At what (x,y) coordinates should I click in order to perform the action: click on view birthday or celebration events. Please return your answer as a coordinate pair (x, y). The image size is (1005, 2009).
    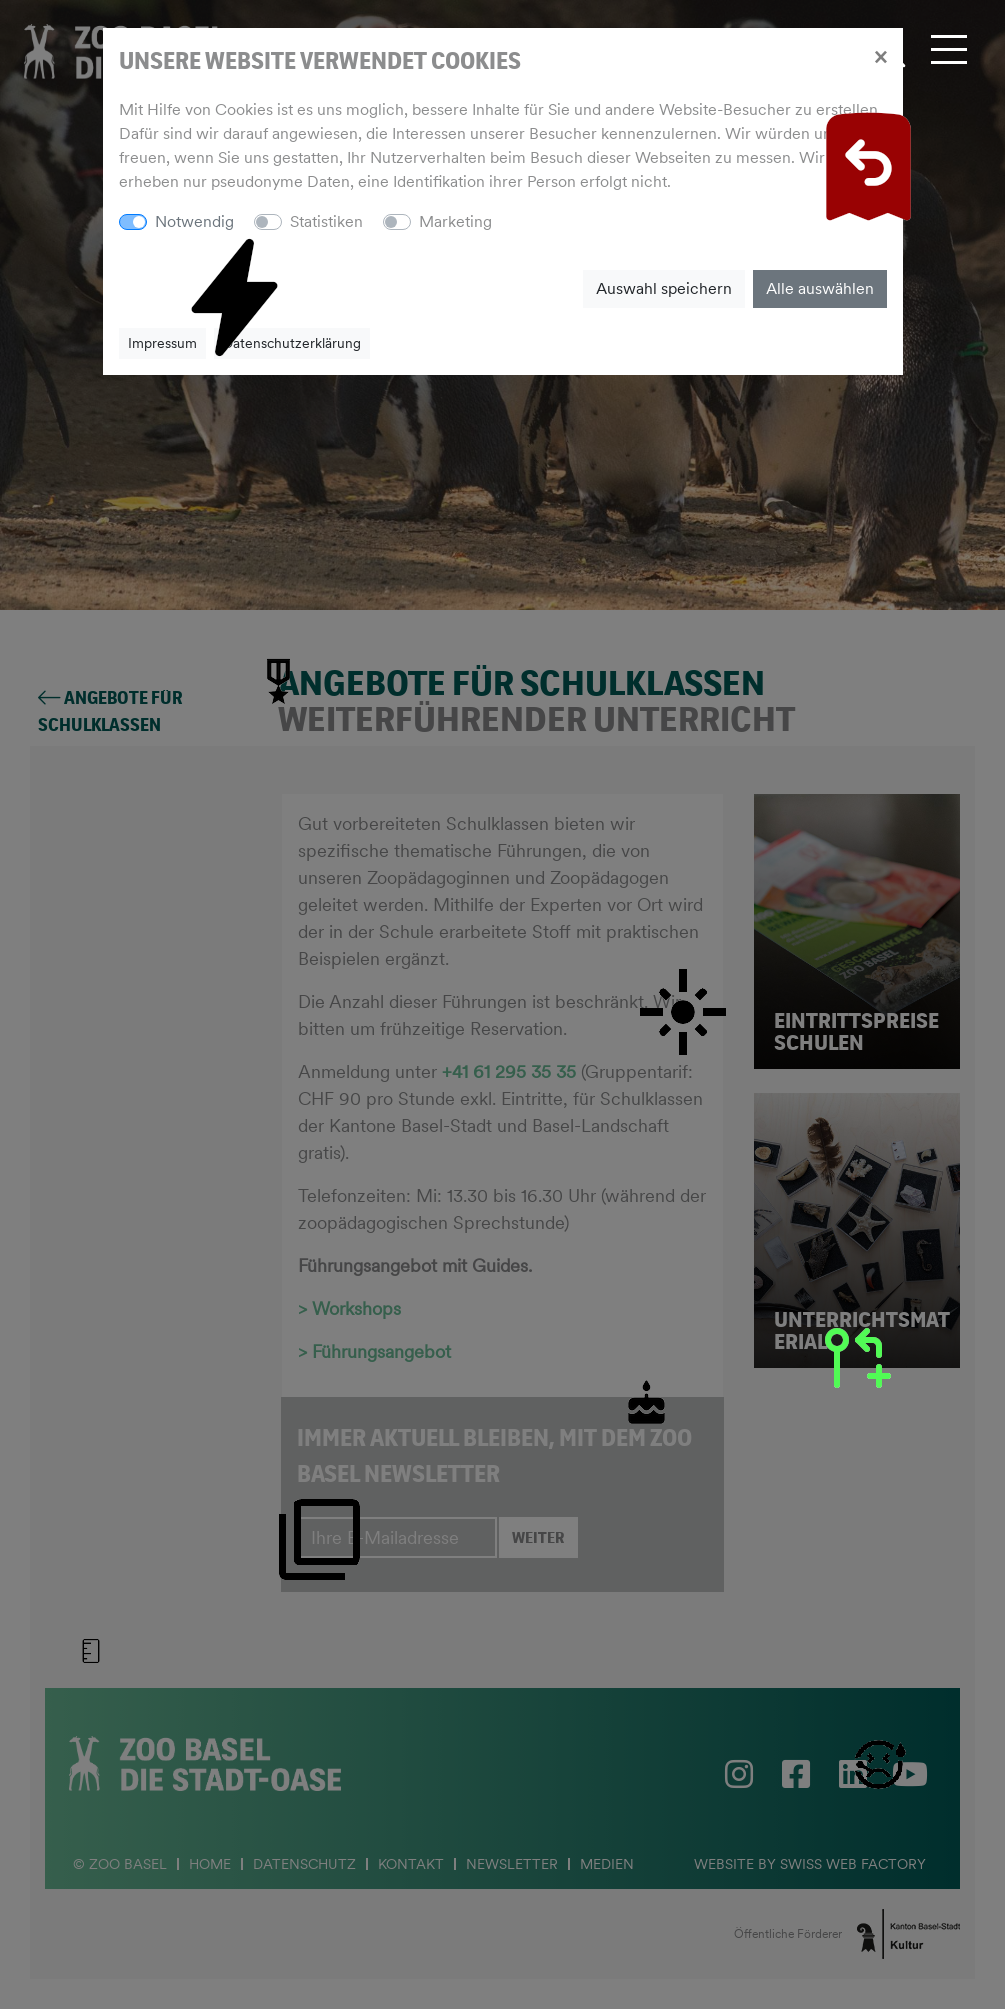
    Looking at the image, I should click on (646, 1403).